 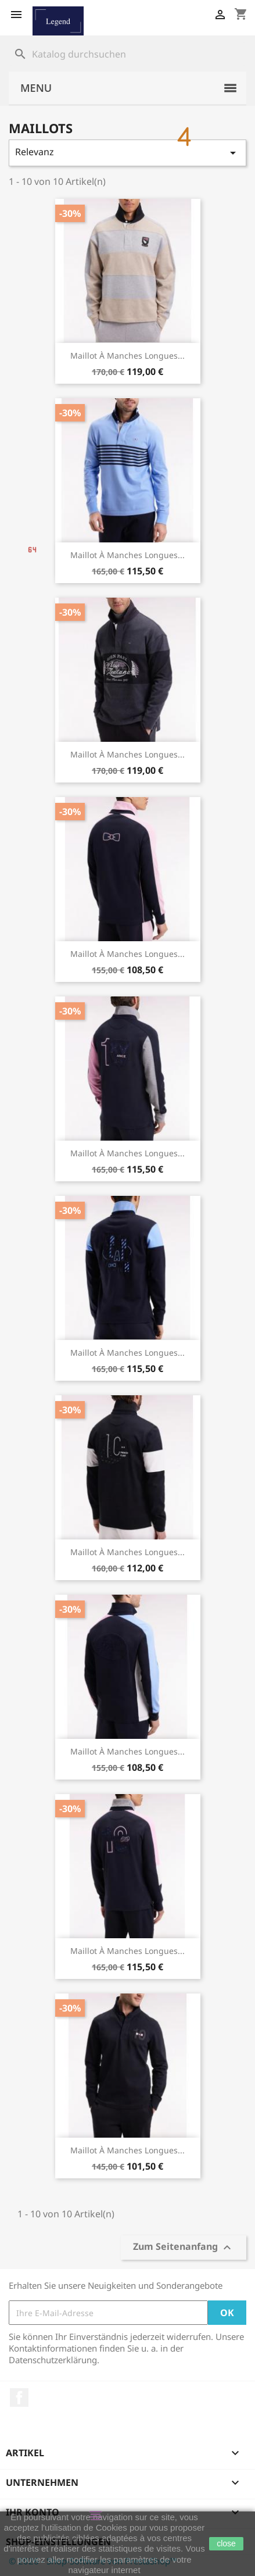 I want to click on indicates step 4 in a multi-step process, so click(x=184, y=136).